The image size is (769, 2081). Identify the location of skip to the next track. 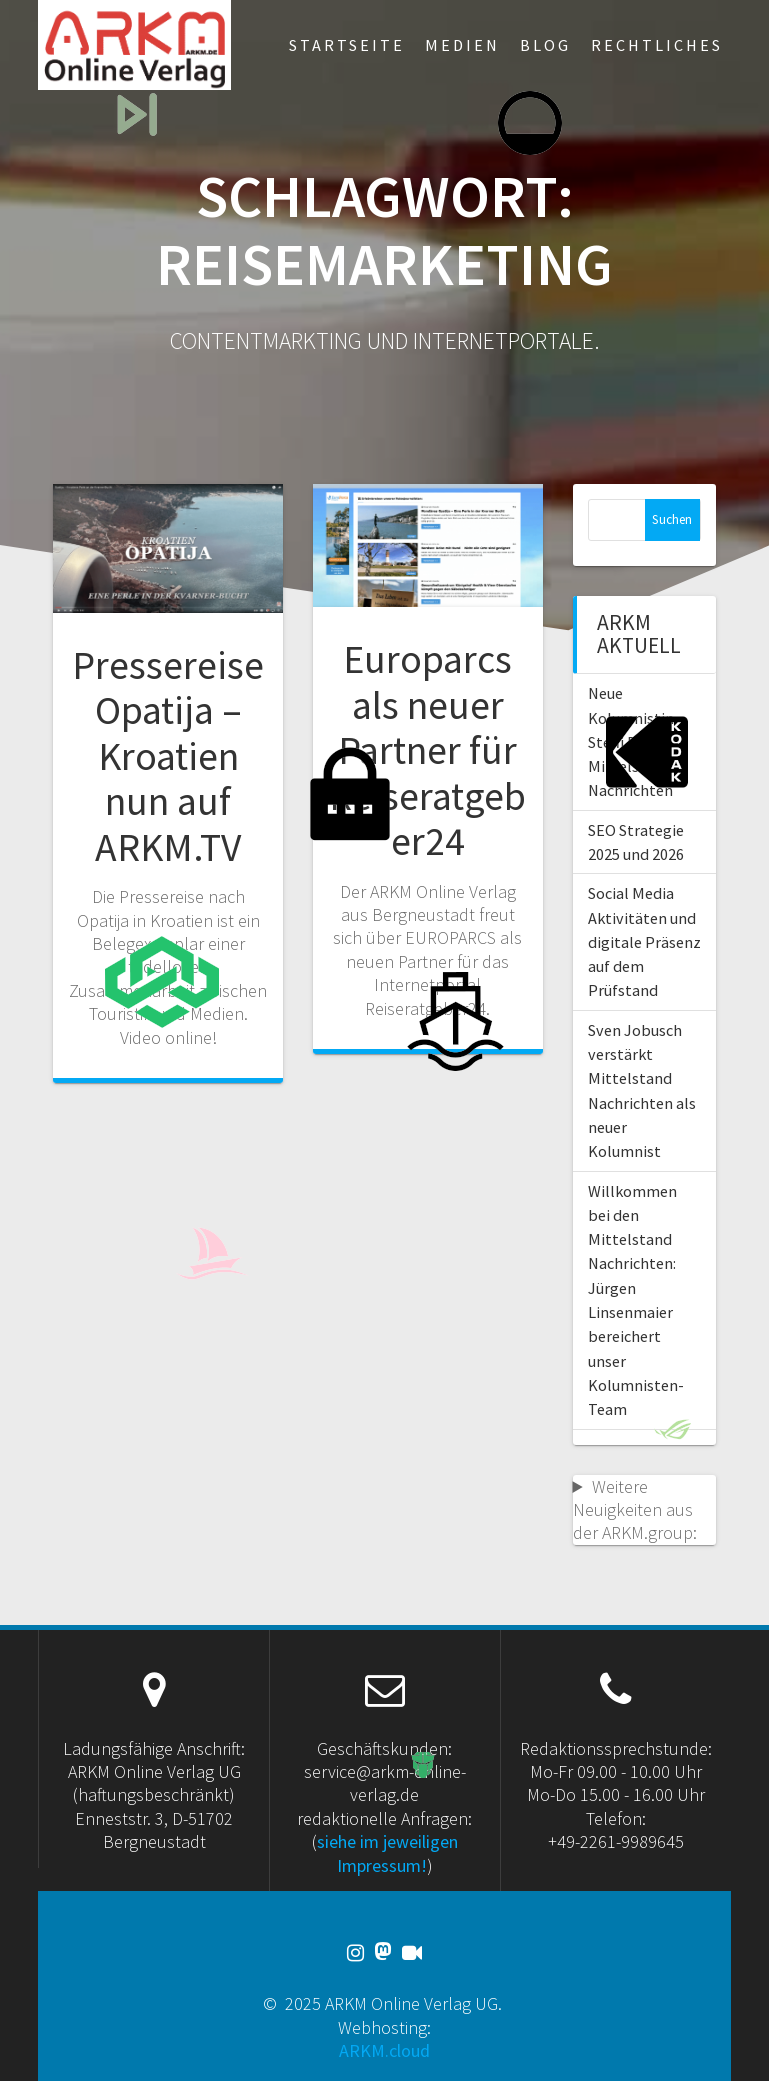
(135, 114).